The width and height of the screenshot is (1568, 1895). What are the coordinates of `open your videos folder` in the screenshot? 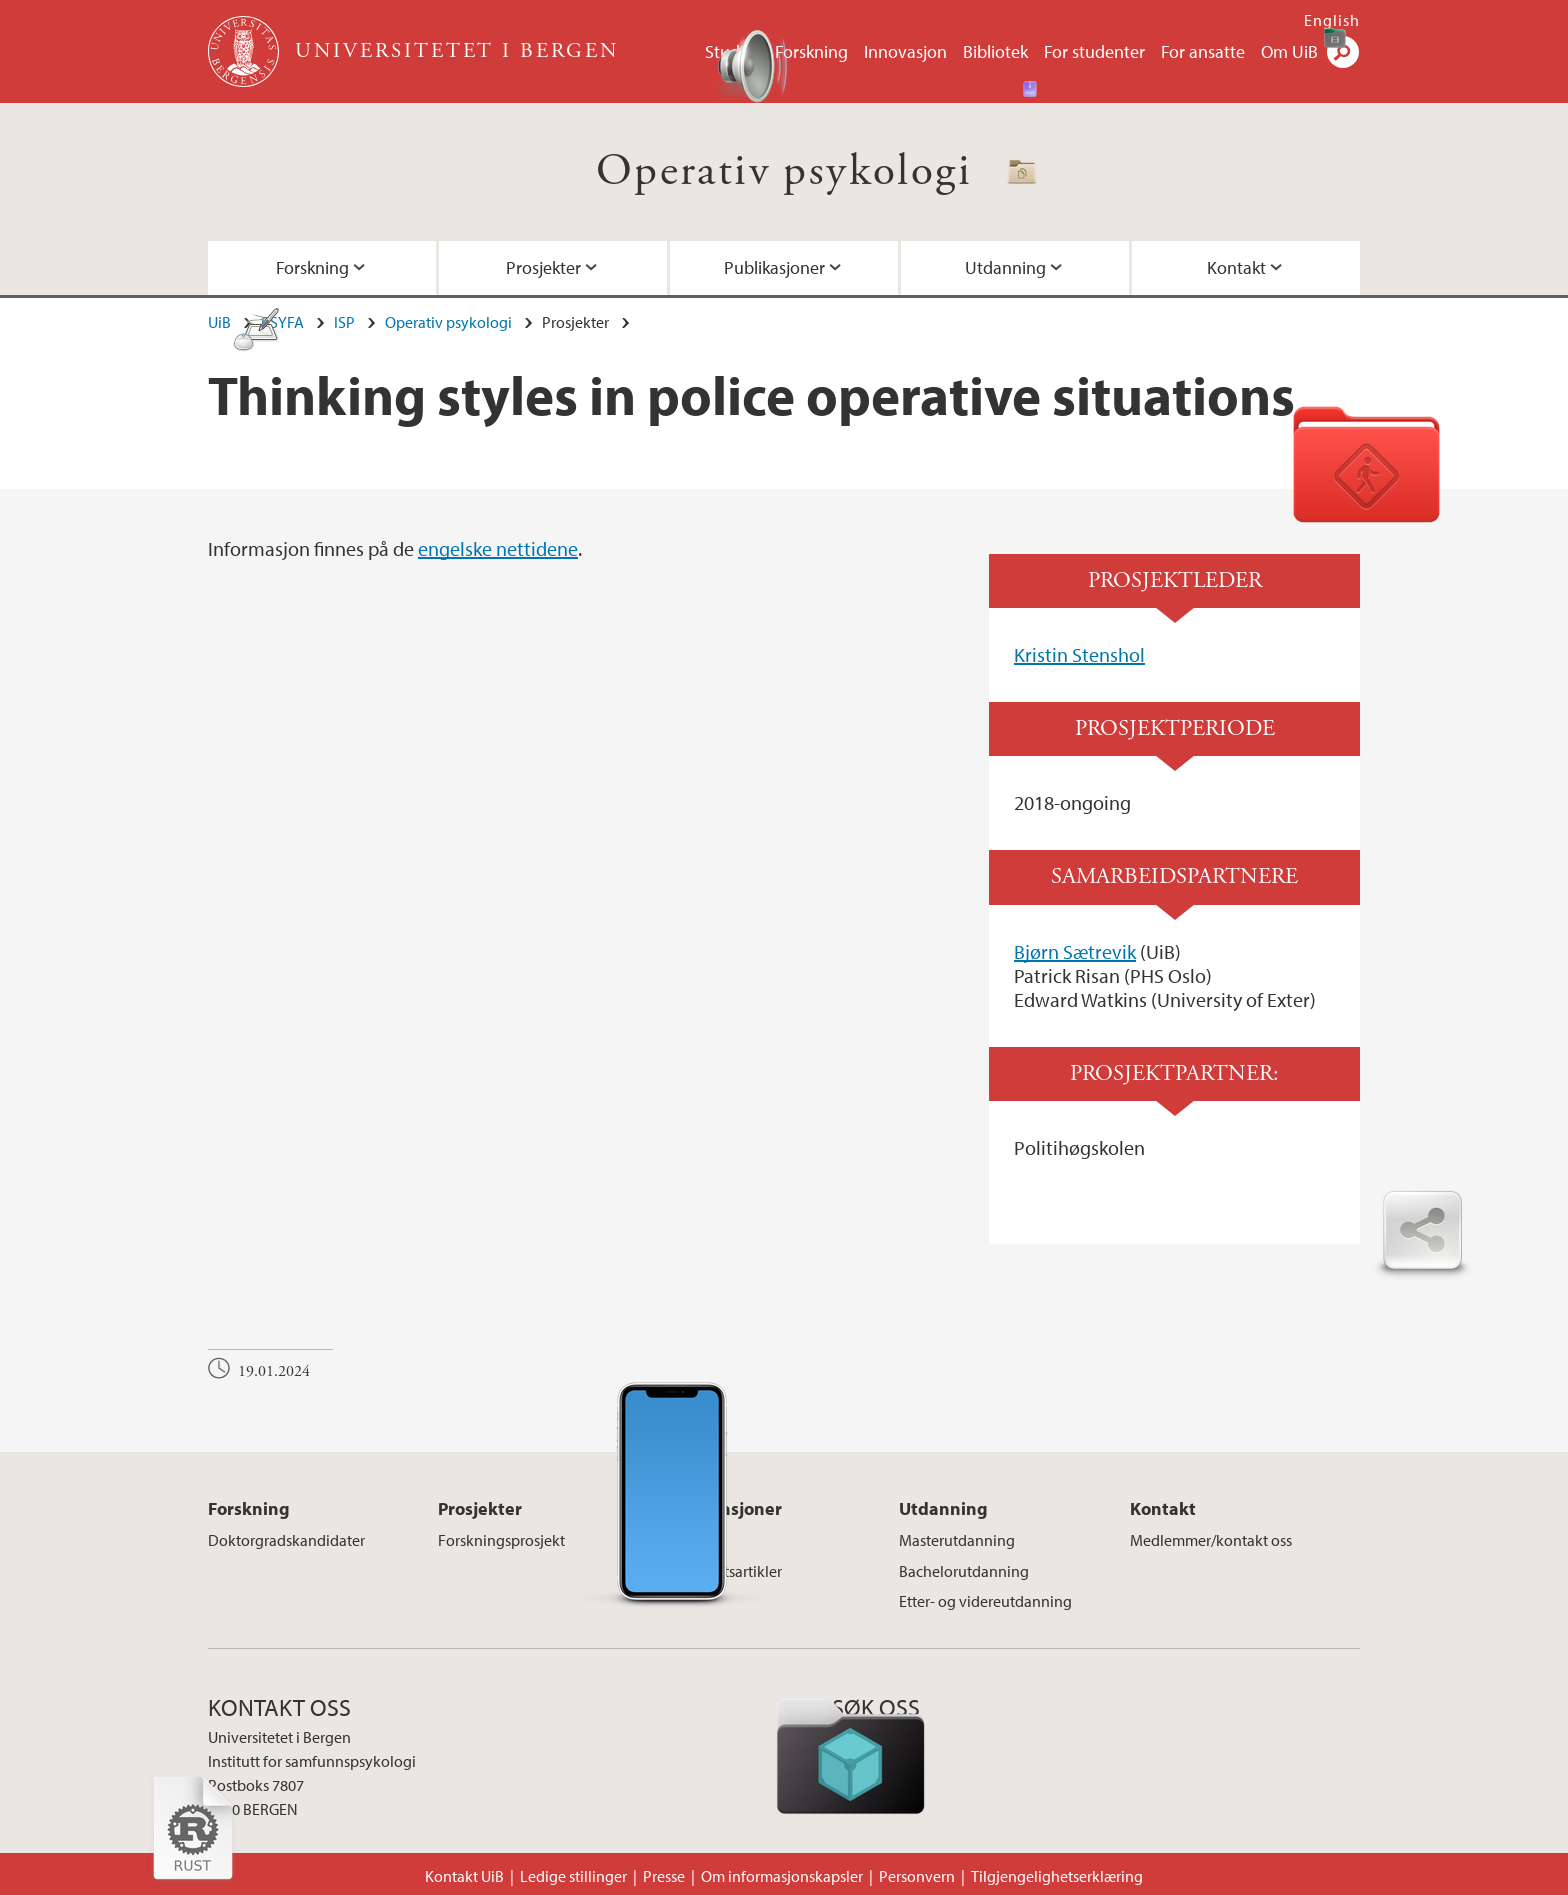 It's located at (1335, 38).